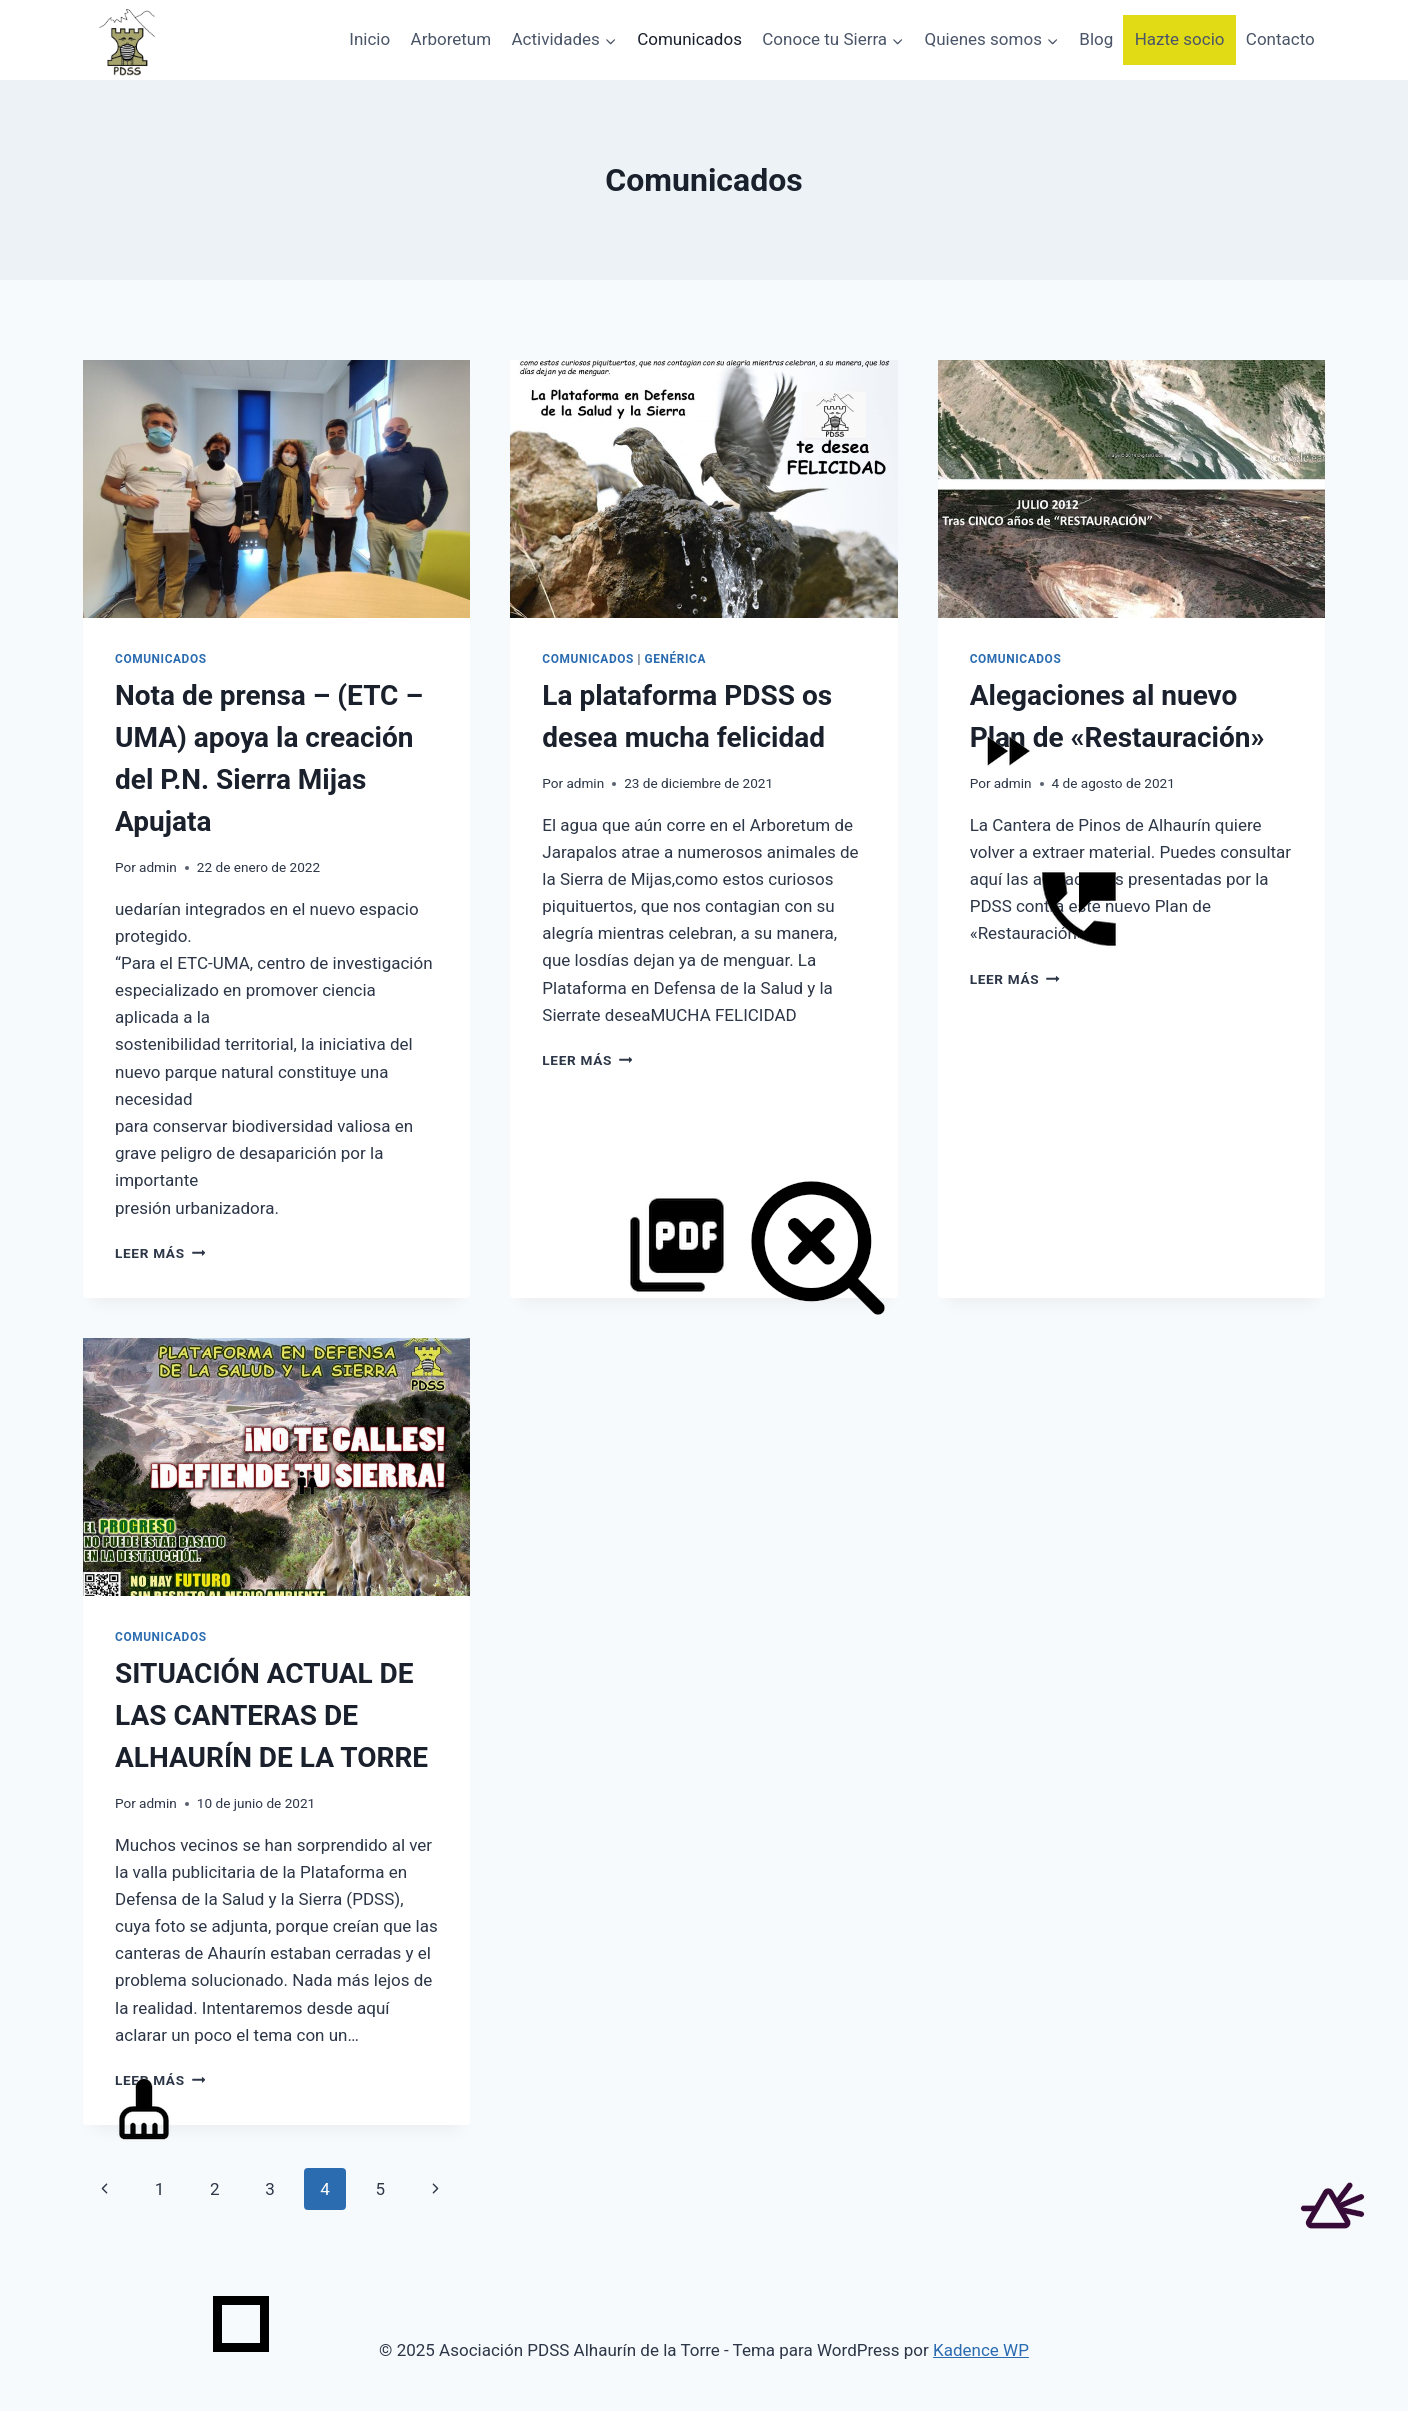 The width and height of the screenshot is (1408, 2411). What do you see at coordinates (1007, 751) in the screenshot?
I see `skip forward in media playback` at bounding box center [1007, 751].